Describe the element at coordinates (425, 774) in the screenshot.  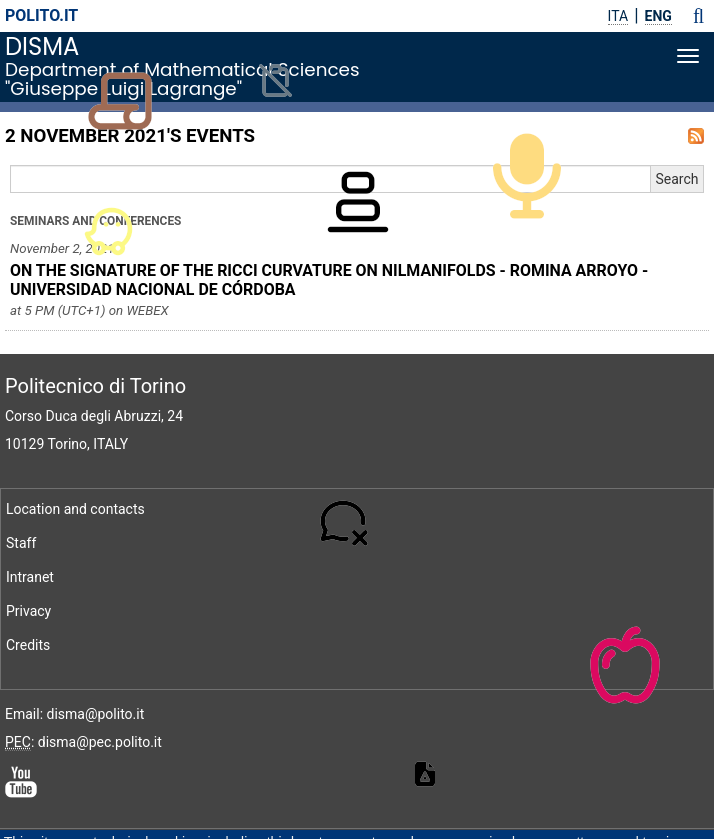
I see `view file changes or differences` at that location.